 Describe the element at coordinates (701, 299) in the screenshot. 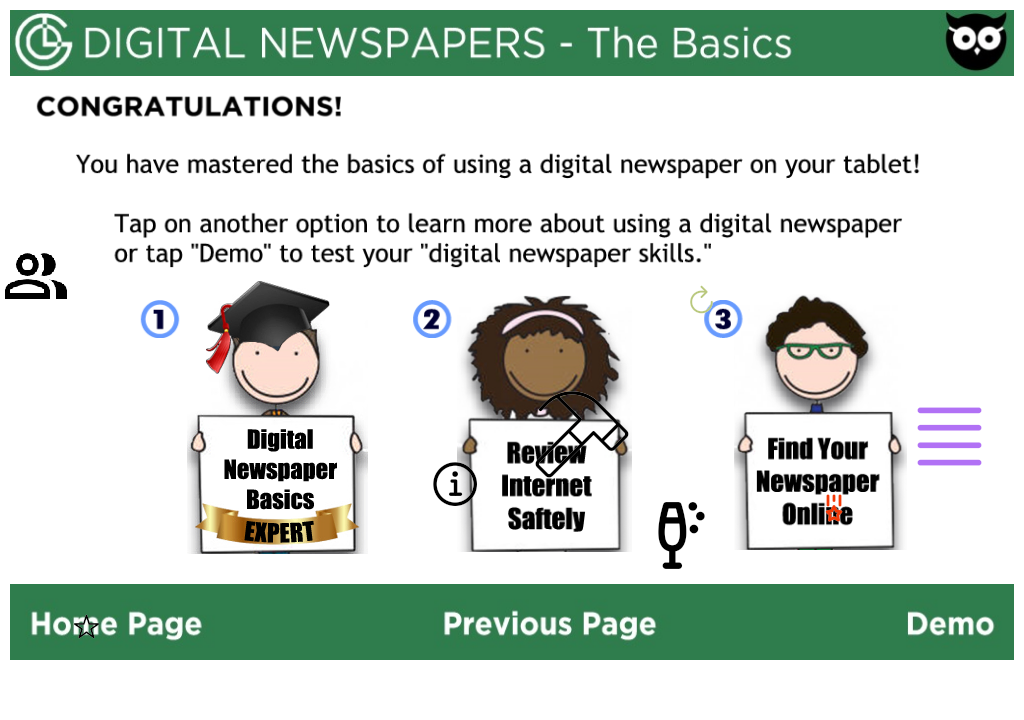

I see `refresh or reload the current page` at that location.